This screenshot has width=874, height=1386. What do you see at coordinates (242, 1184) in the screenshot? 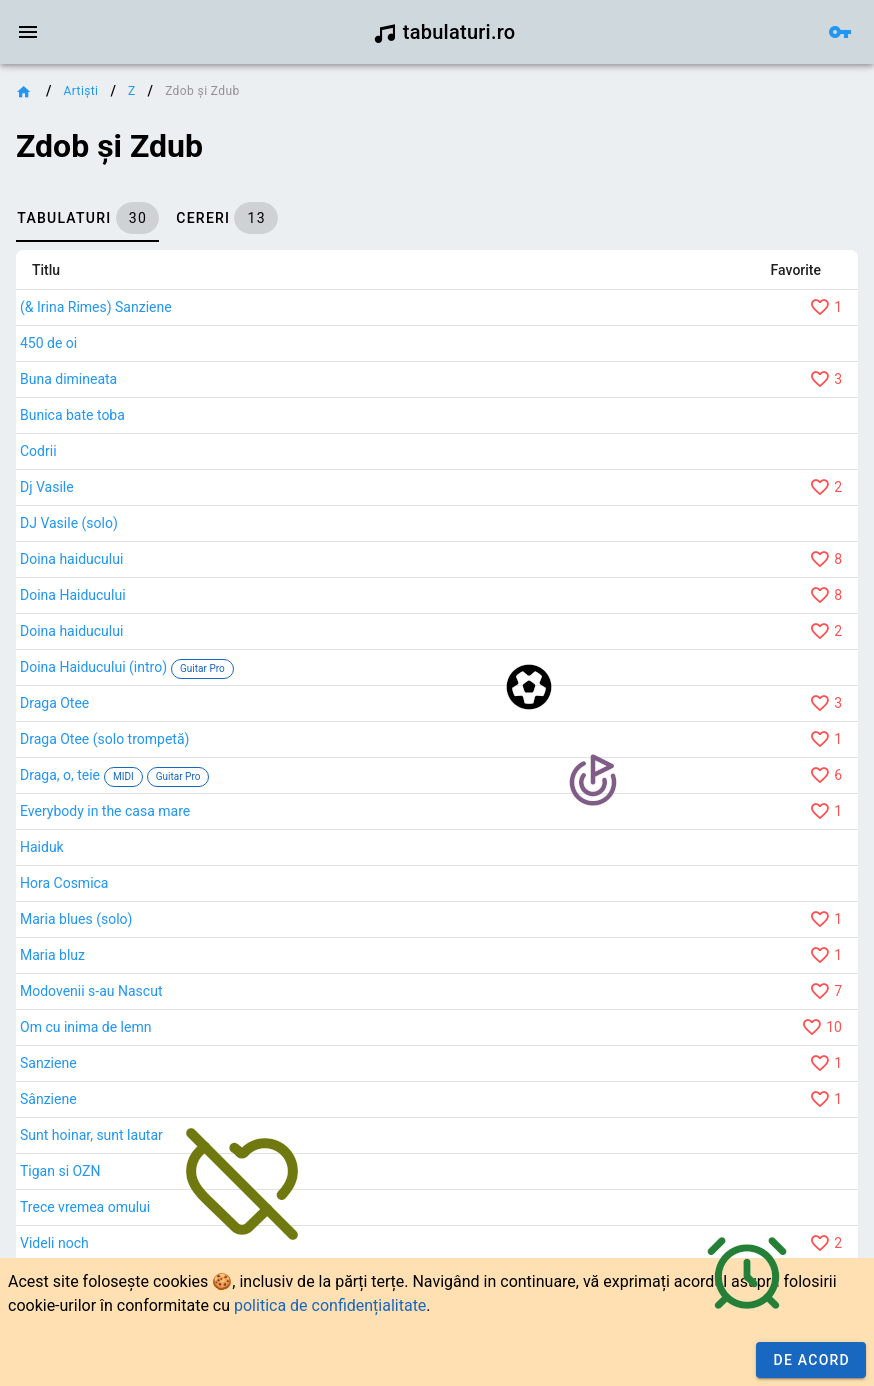
I see `remove from favorites` at bounding box center [242, 1184].